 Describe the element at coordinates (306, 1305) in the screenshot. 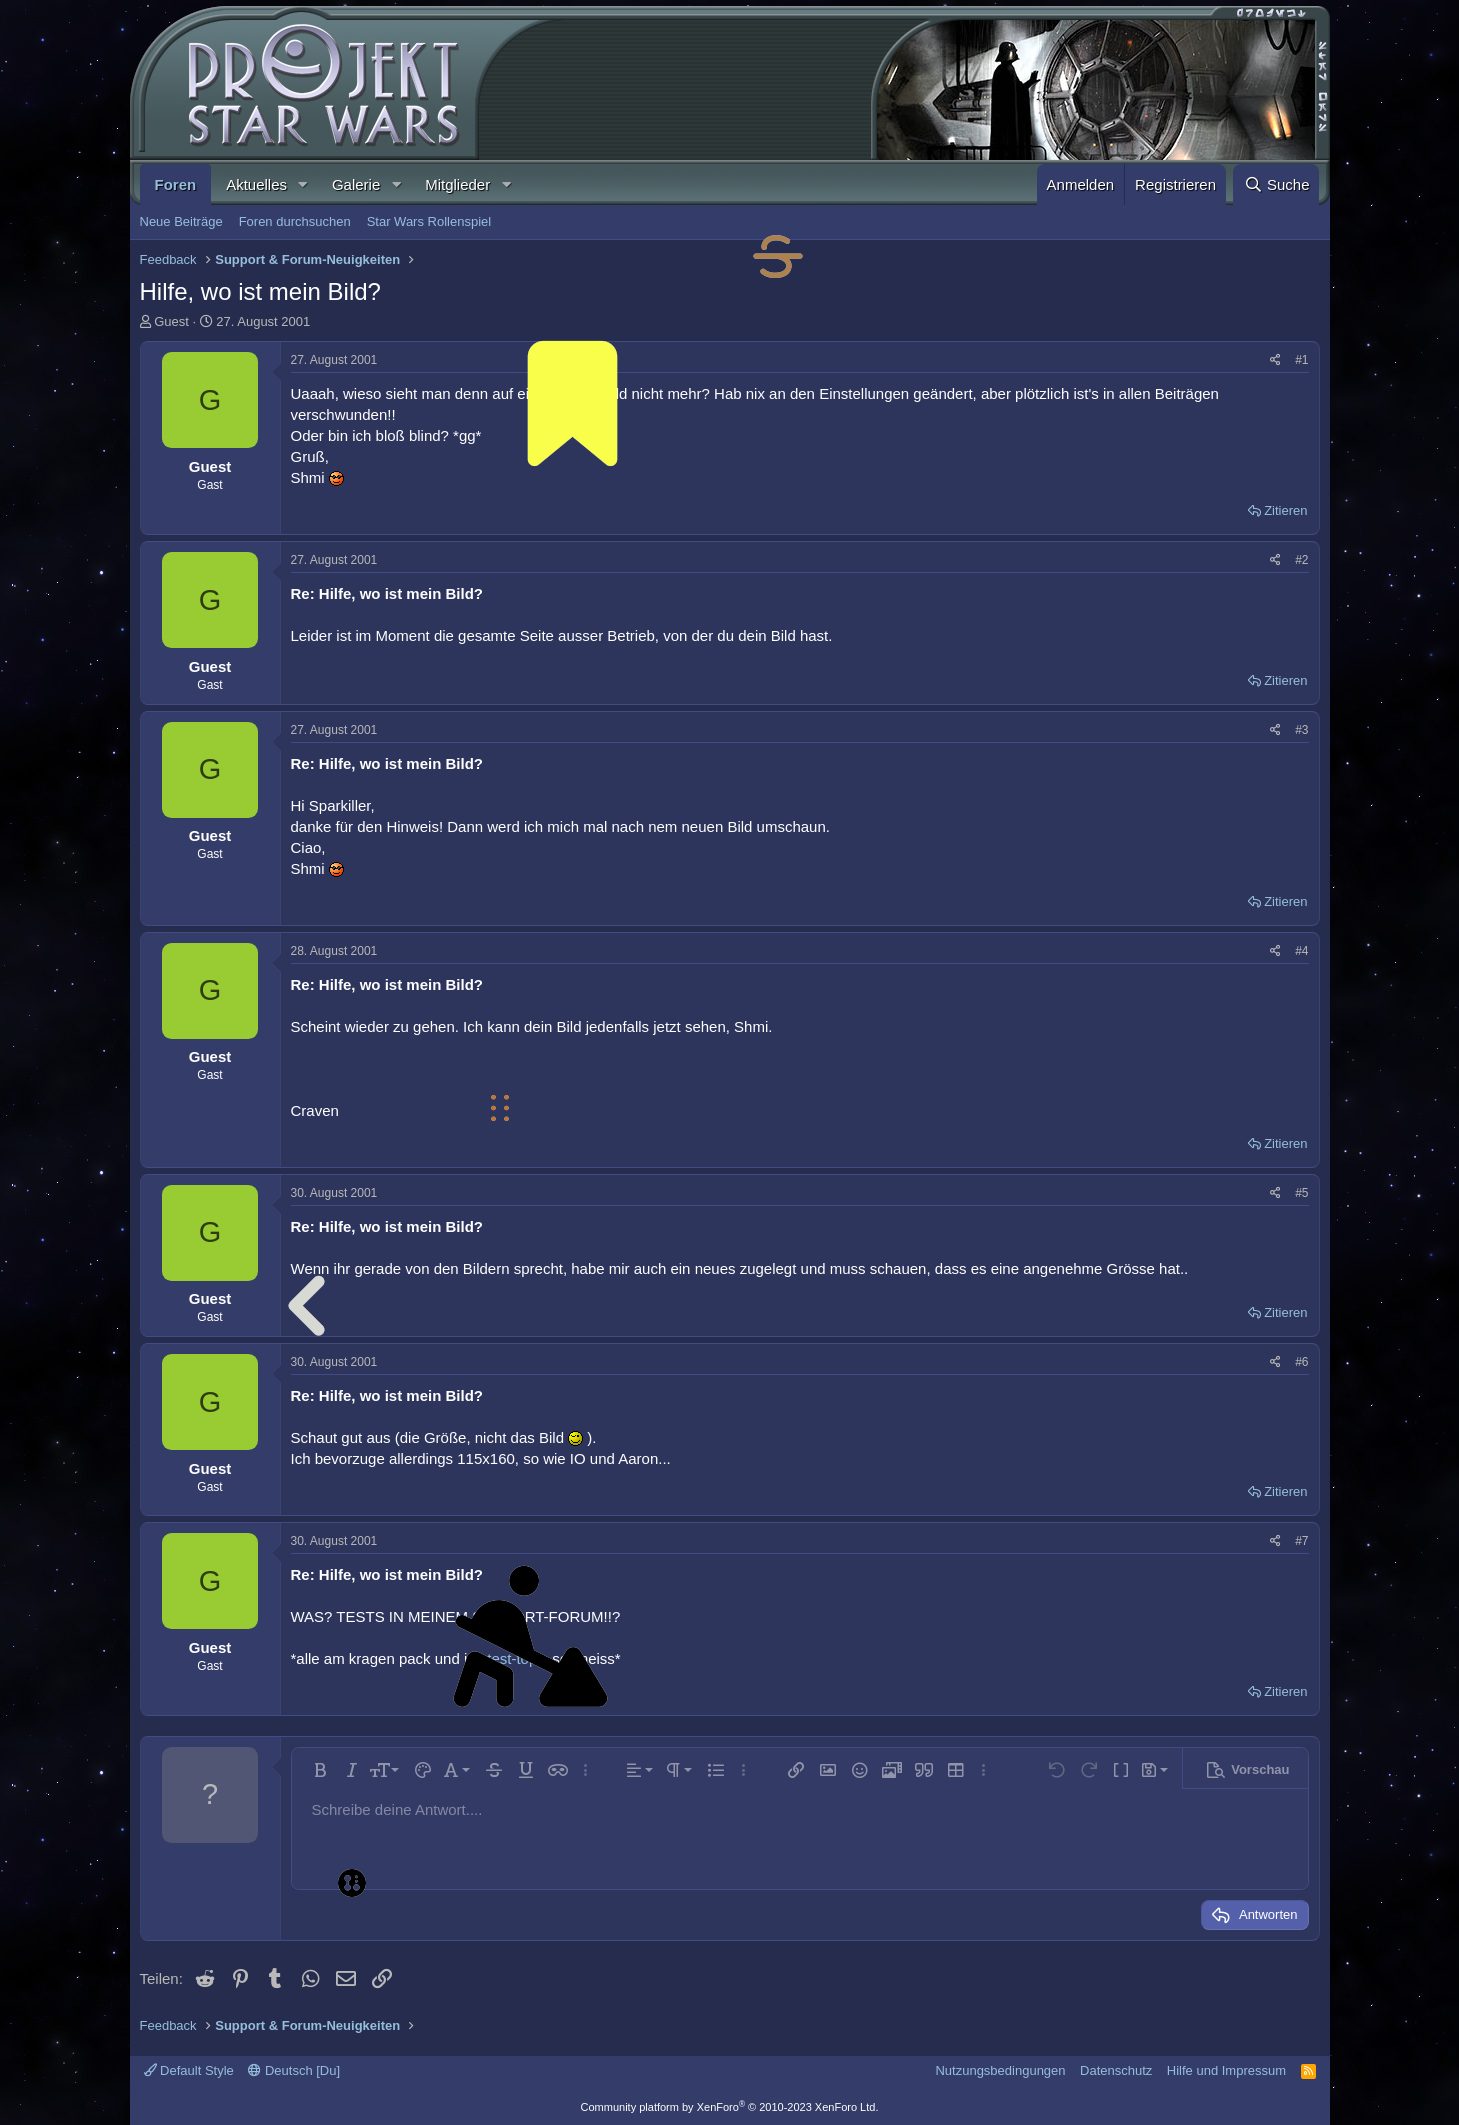

I see `go back to the previous screen` at that location.